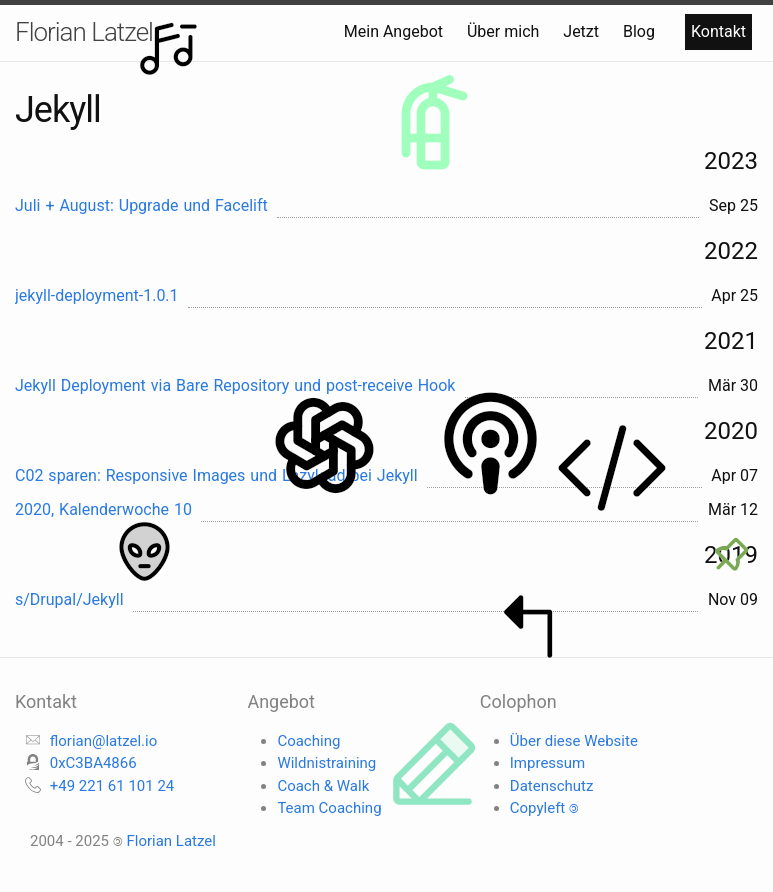 The width and height of the screenshot is (773, 892). What do you see at coordinates (432, 765) in the screenshot?
I see `edit text or content` at bounding box center [432, 765].